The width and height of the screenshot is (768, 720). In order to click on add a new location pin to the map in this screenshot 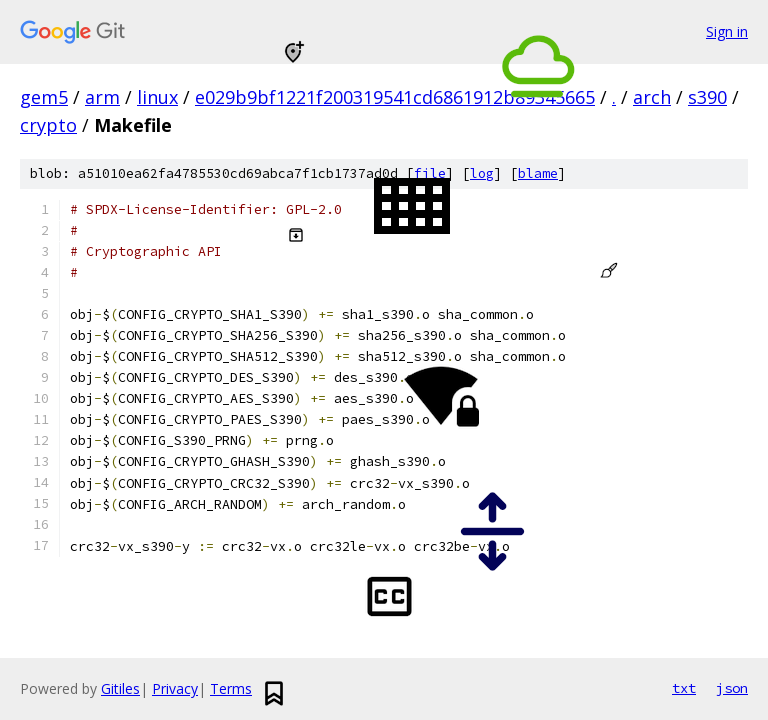, I will do `click(293, 52)`.